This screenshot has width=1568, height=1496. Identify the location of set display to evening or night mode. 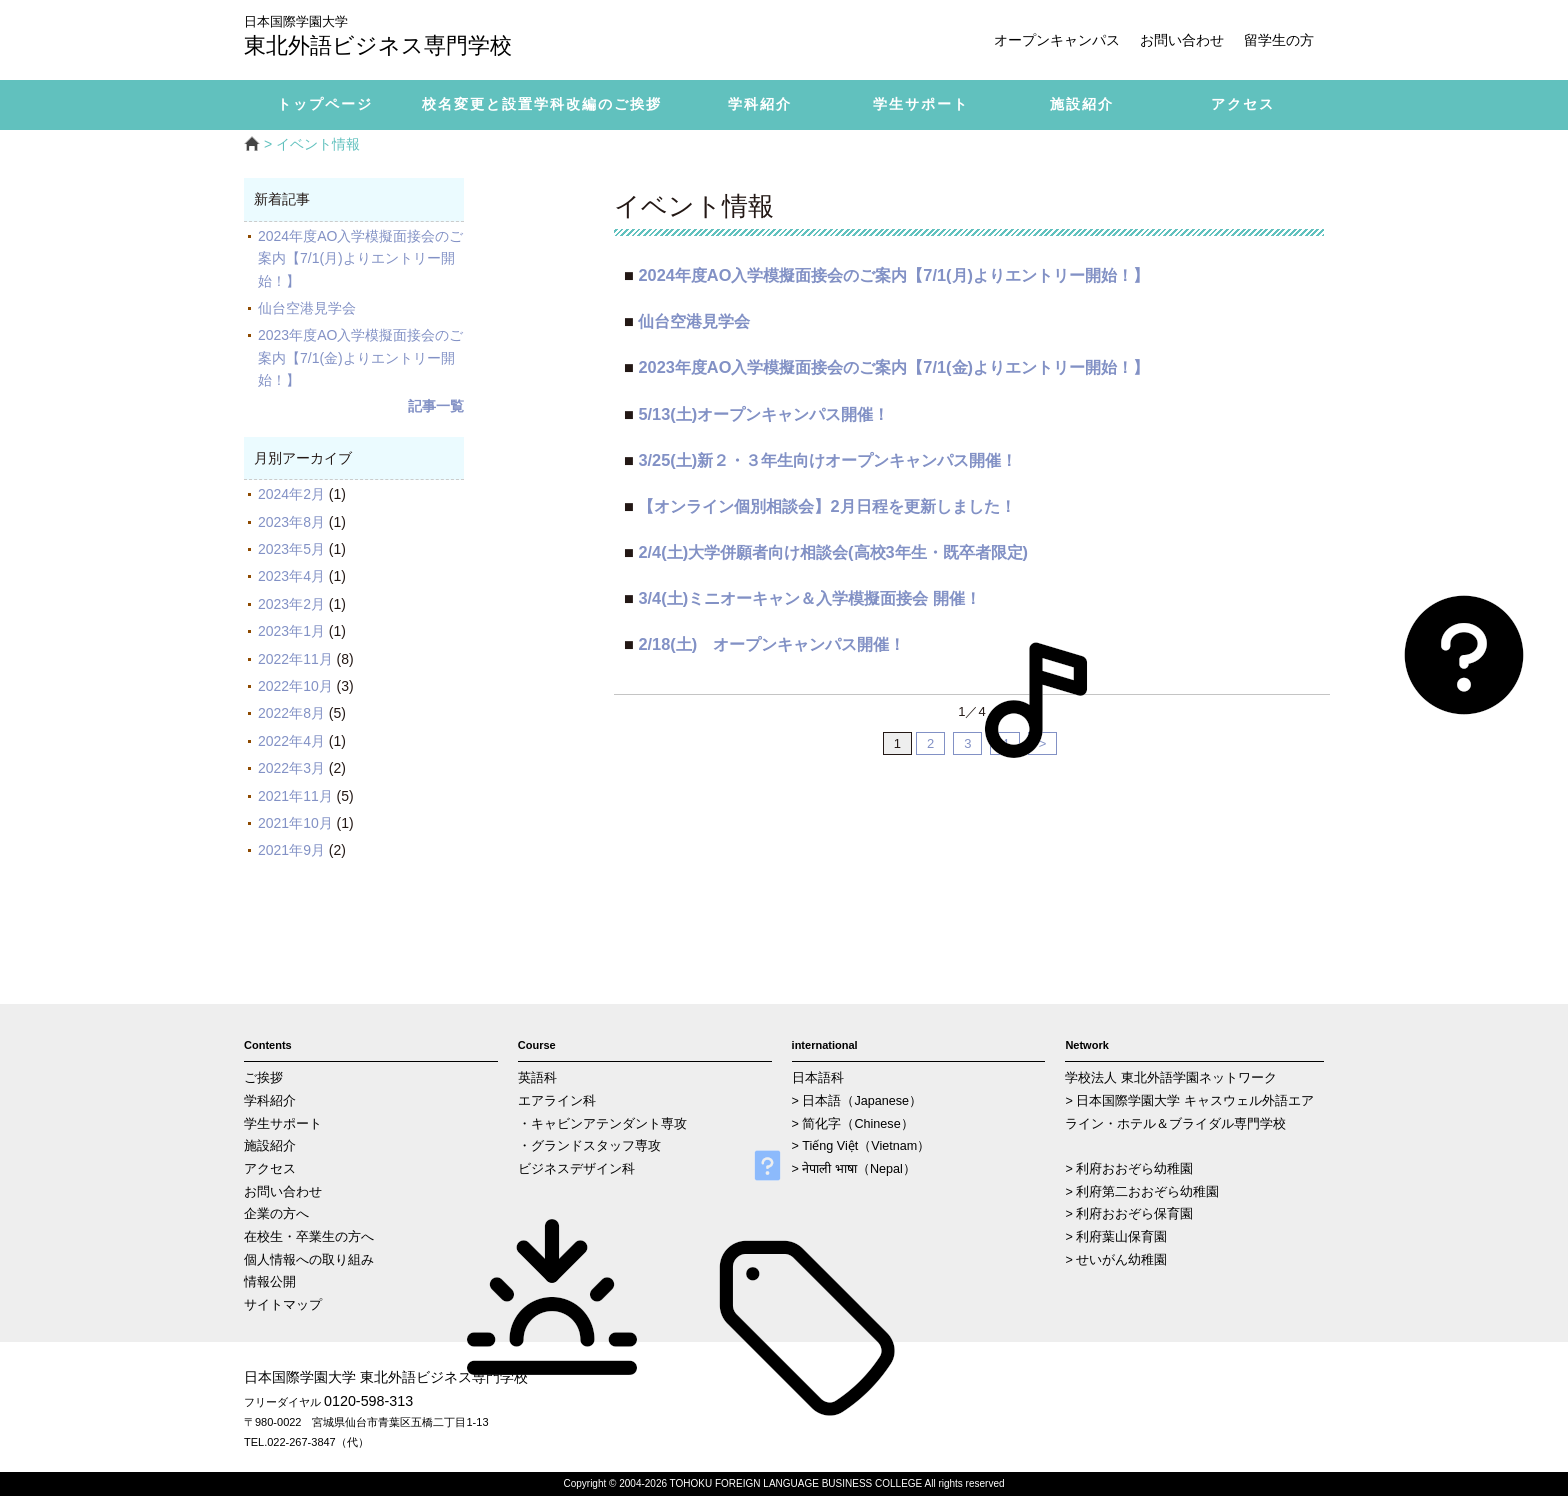
(552, 1297).